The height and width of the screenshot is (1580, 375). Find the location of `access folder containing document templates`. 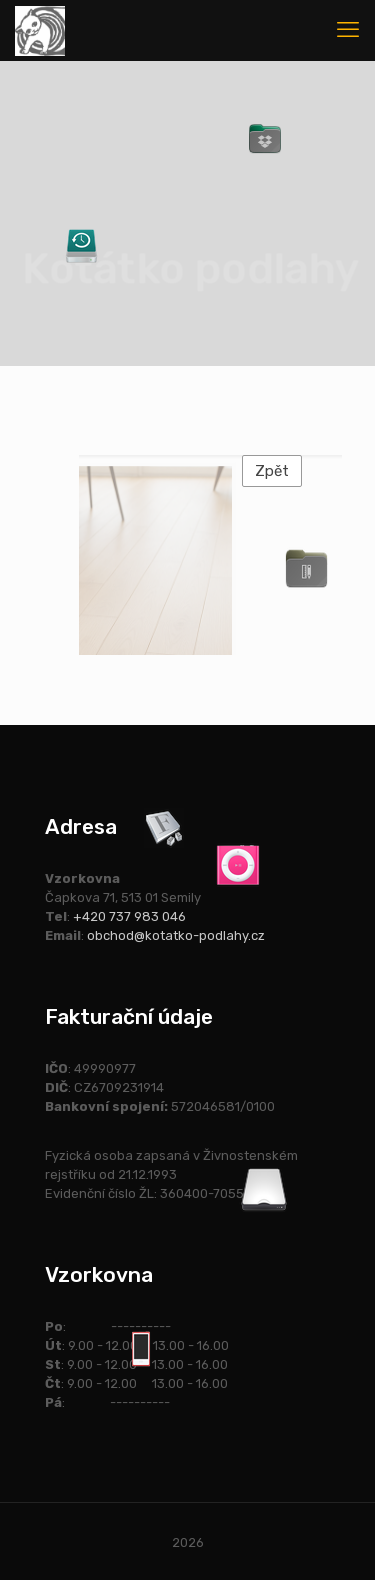

access folder containing document templates is located at coordinates (306, 568).